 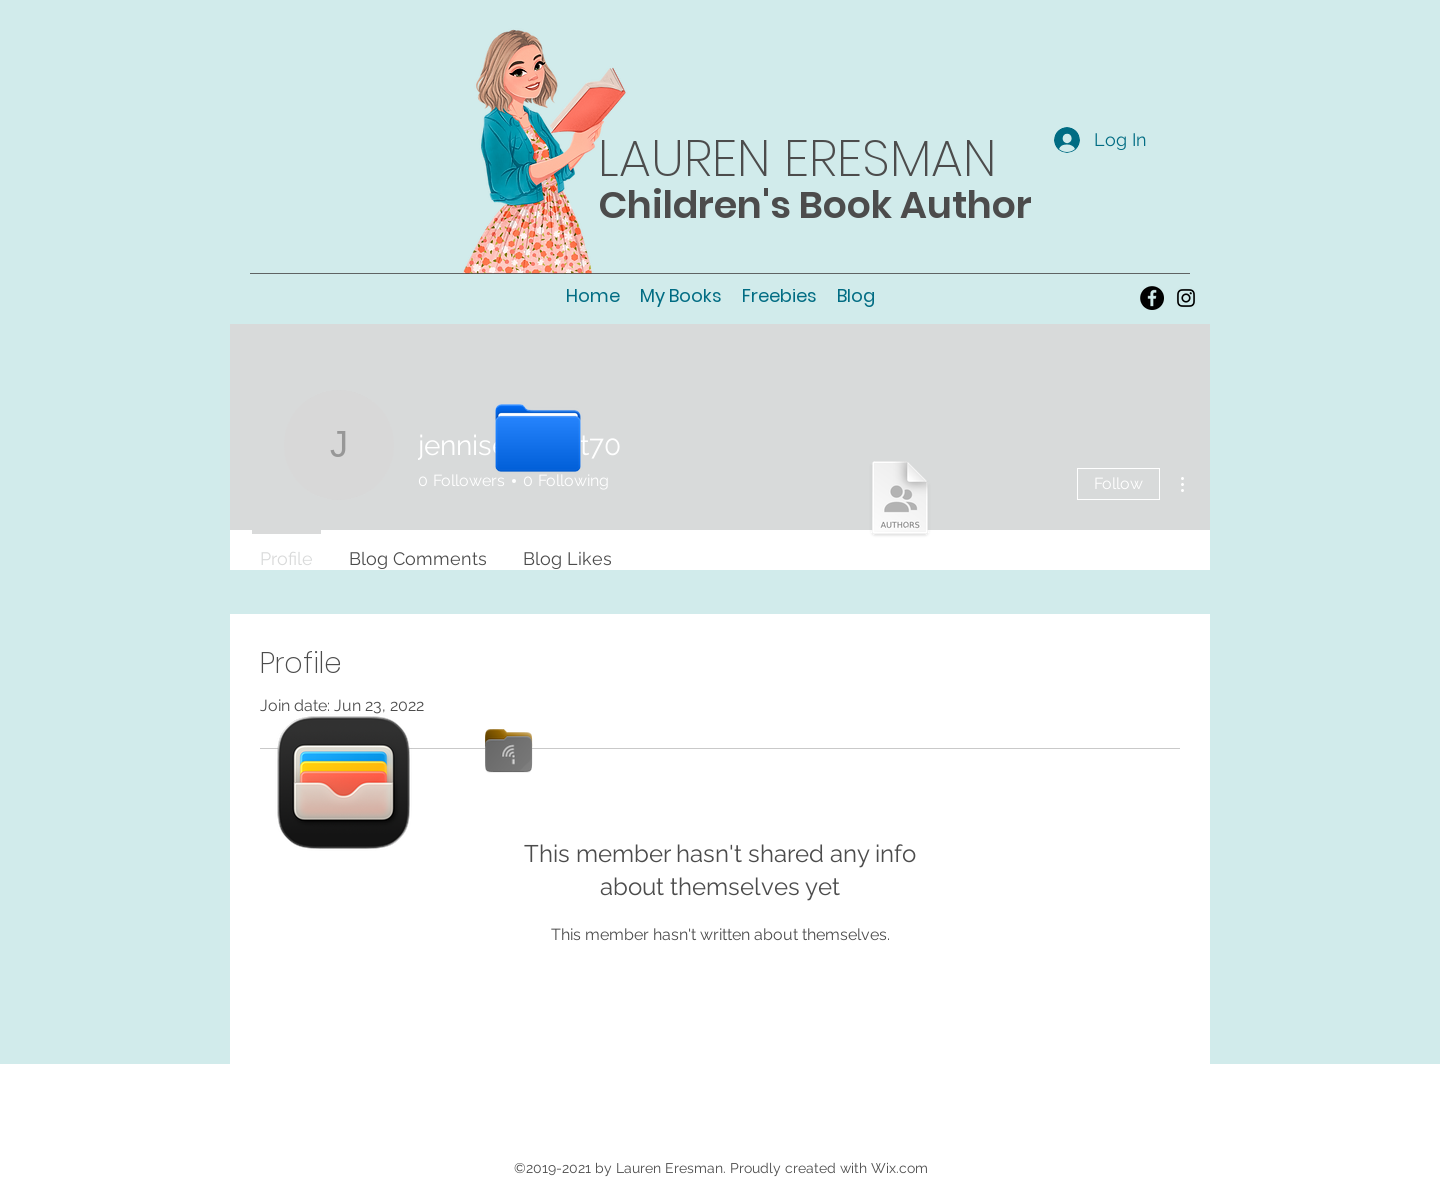 What do you see at coordinates (508, 750) in the screenshot?
I see `open insync cloud sync folder` at bounding box center [508, 750].